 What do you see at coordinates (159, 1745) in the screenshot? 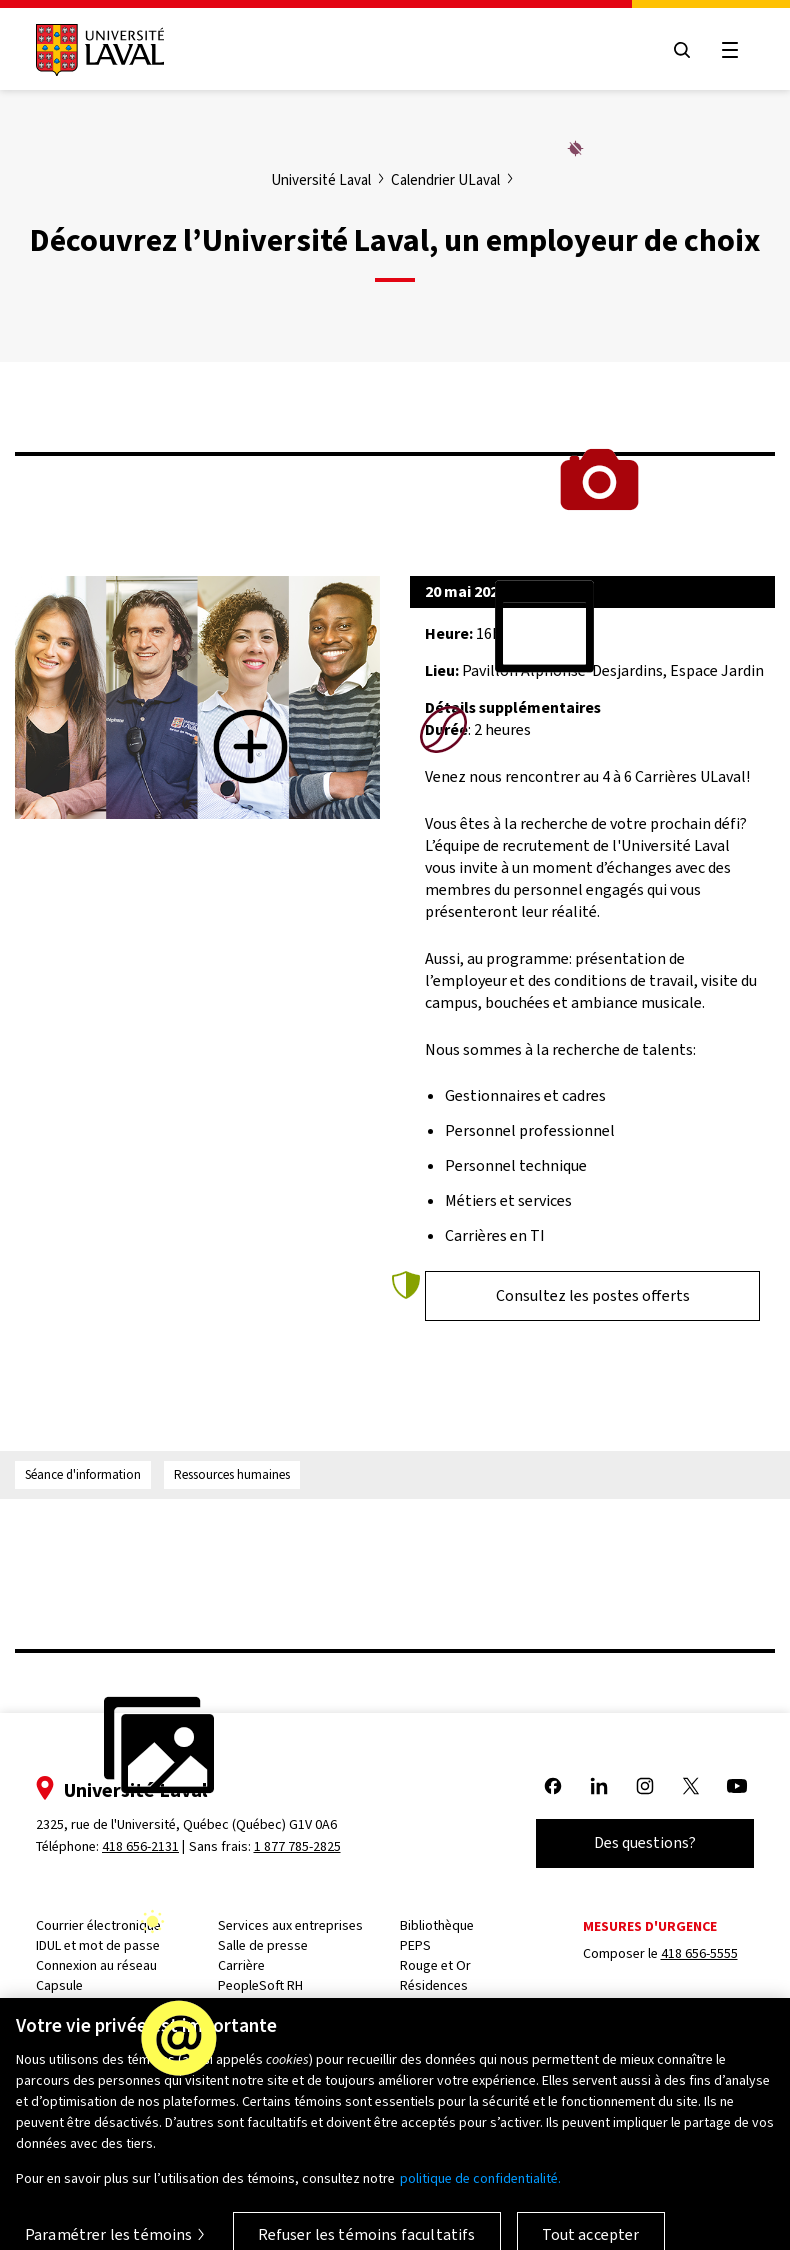
I see `view photo gallery` at bounding box center [159, 1745].